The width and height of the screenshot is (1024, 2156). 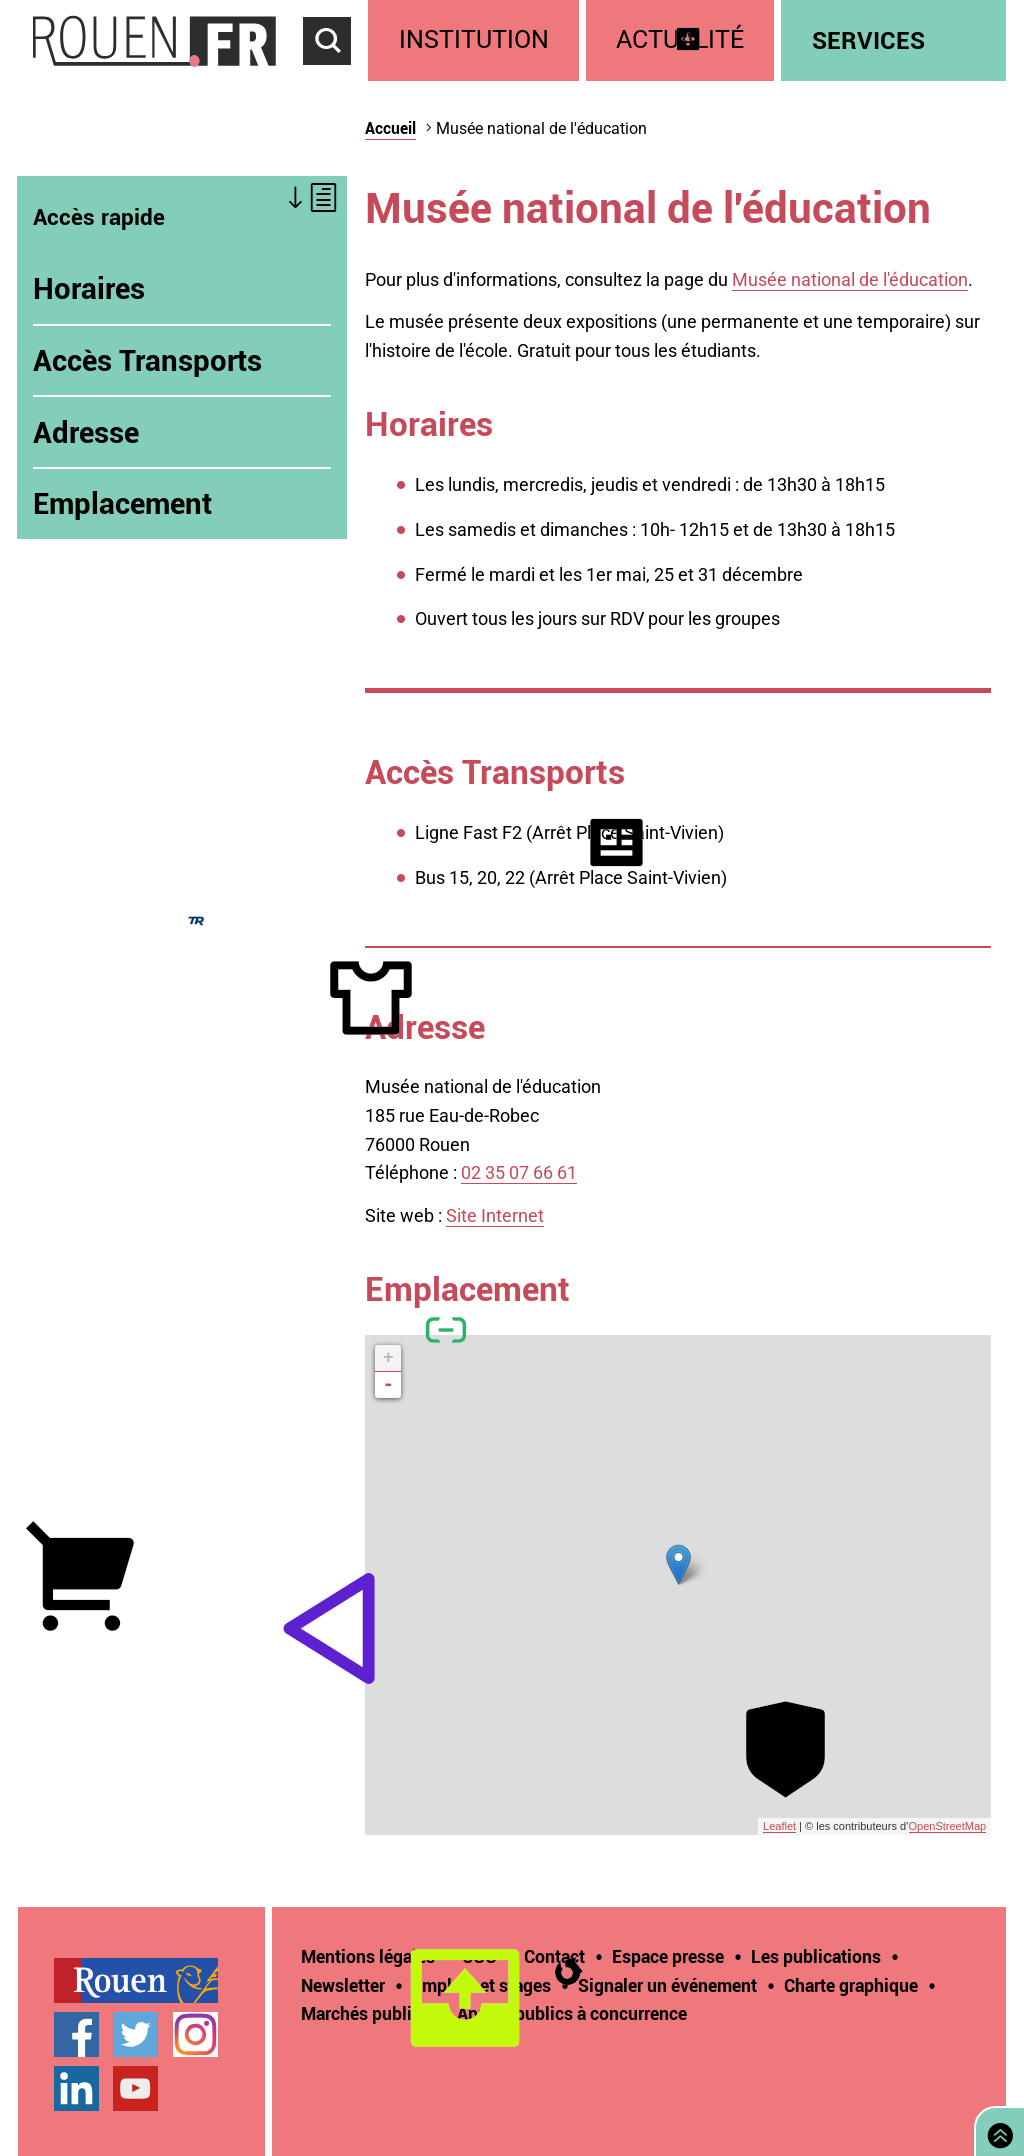 What do you see at coordinates (196, 921) in the screenshot?
I see `open the TrainerRoad cycling training app` at bounding box center [196, 921].